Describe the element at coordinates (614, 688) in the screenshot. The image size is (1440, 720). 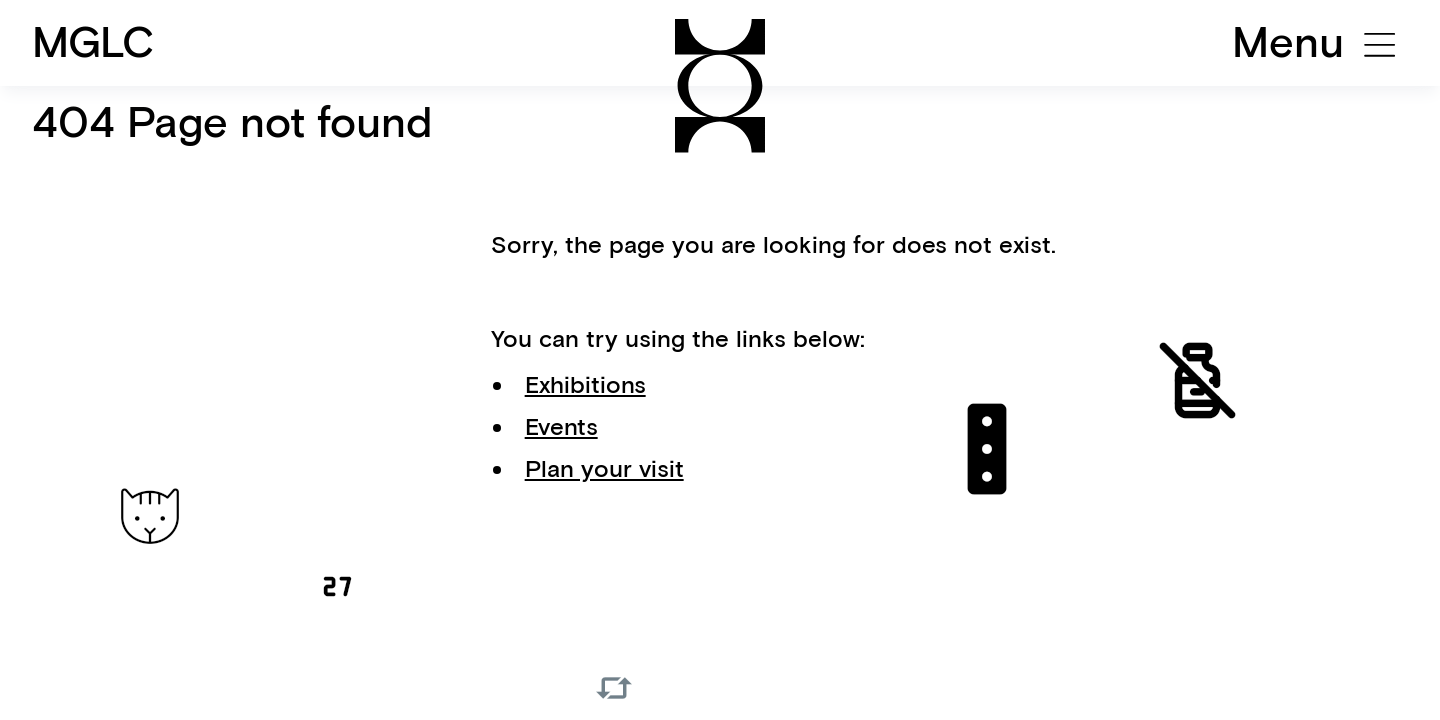
I see `repost or share this content` at that location.